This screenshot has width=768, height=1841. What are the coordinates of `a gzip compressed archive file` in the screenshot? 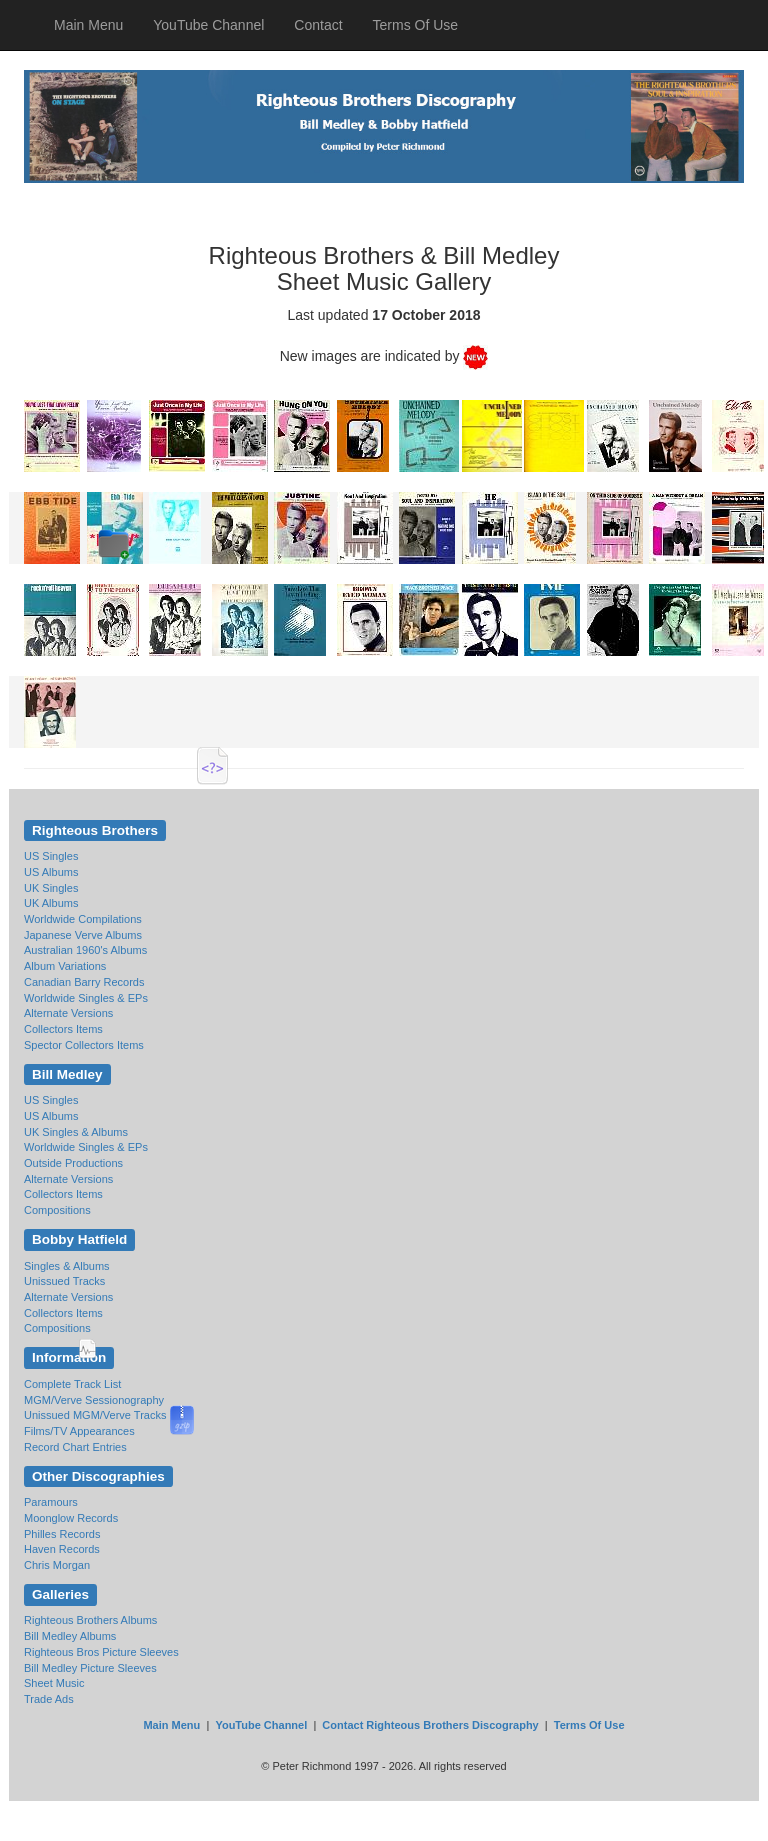 It's located at (182, 1420).